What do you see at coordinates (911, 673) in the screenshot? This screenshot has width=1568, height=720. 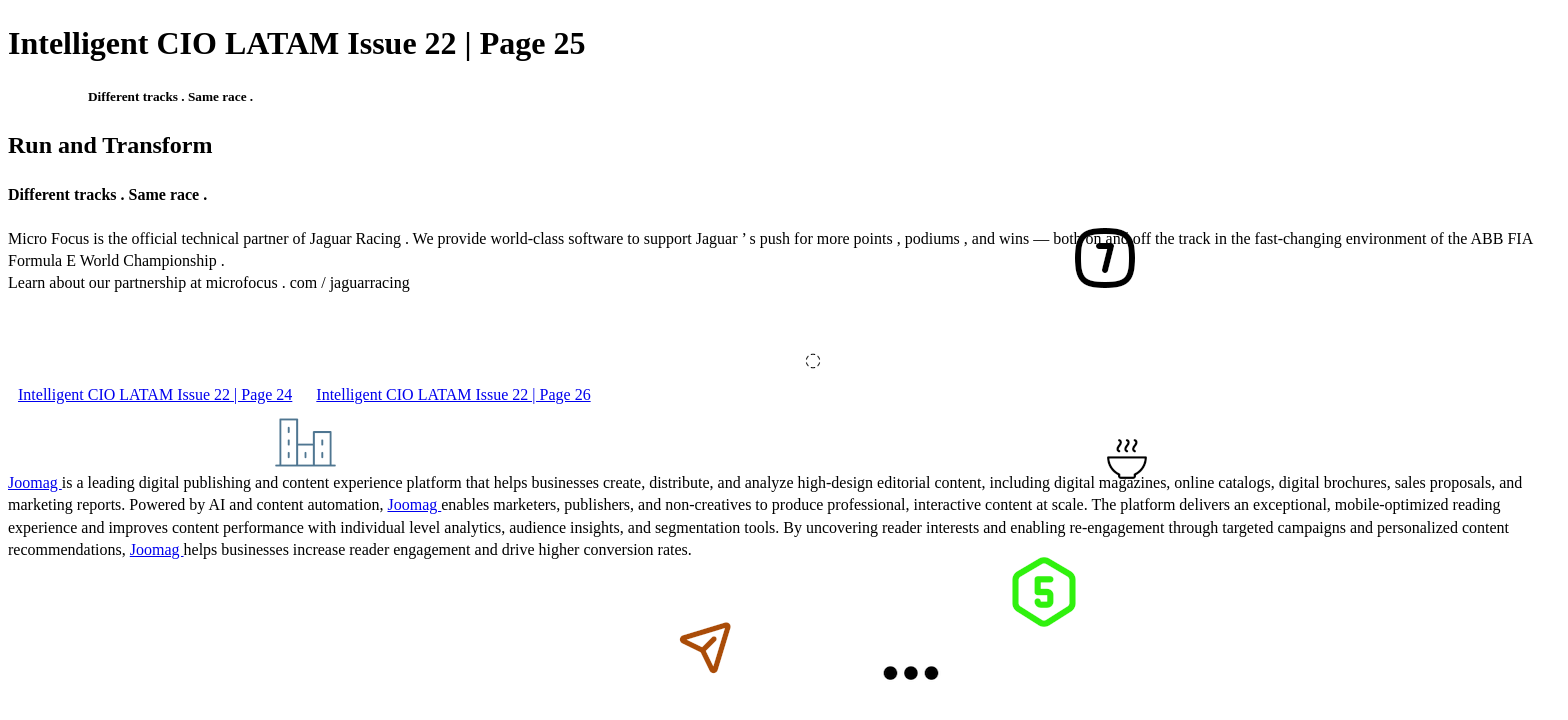 I see `access additional options or actions` at bounding box center [911, 673].